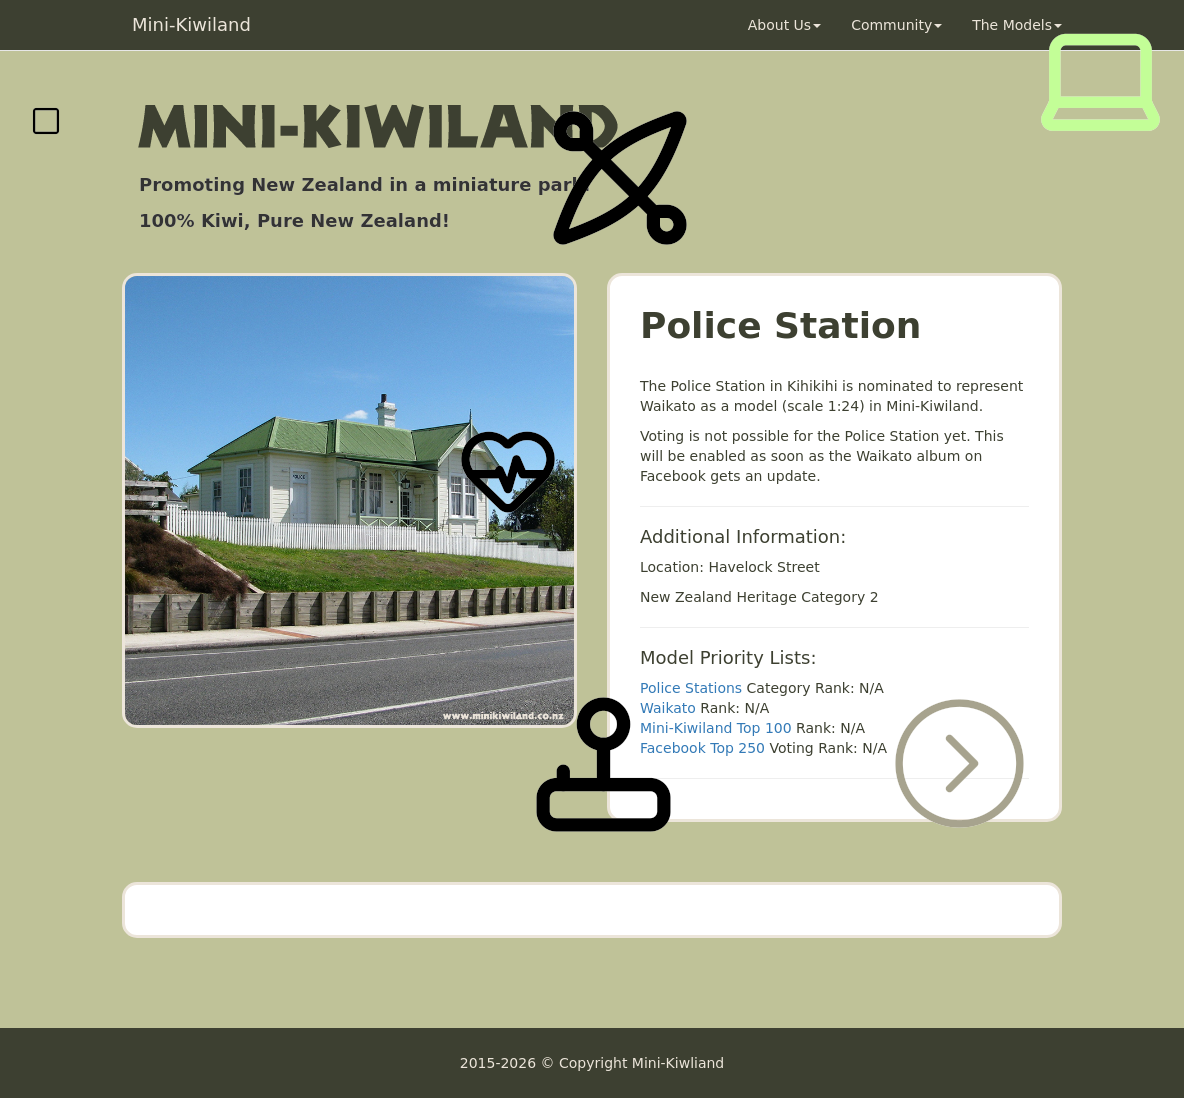  I want to click on view health or fitness tracking data, so click(508, 470).